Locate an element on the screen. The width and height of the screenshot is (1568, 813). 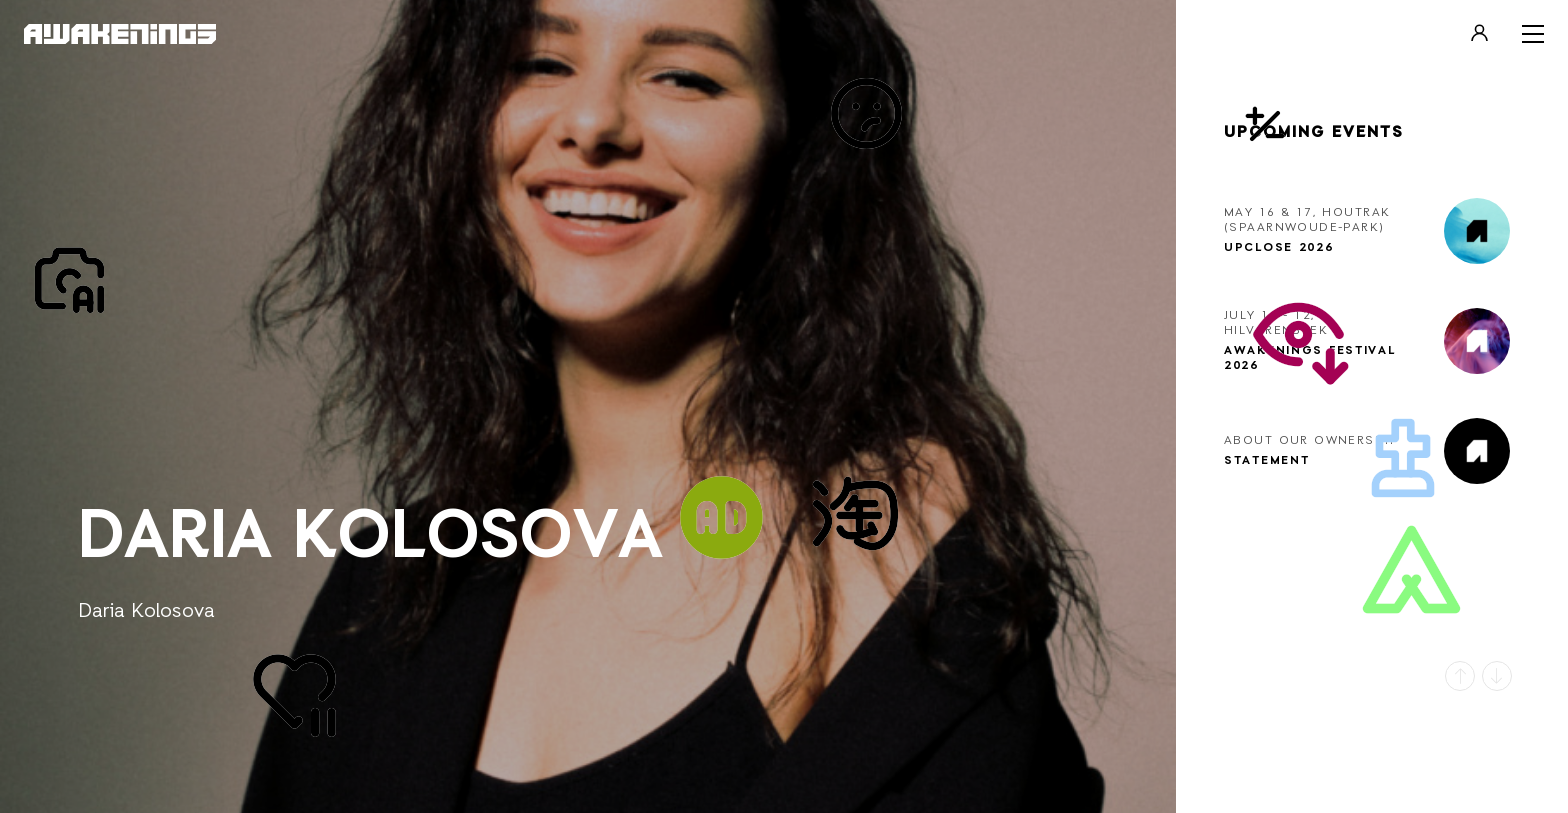
access AI-powered camera features is located at coordinates (69, 278).